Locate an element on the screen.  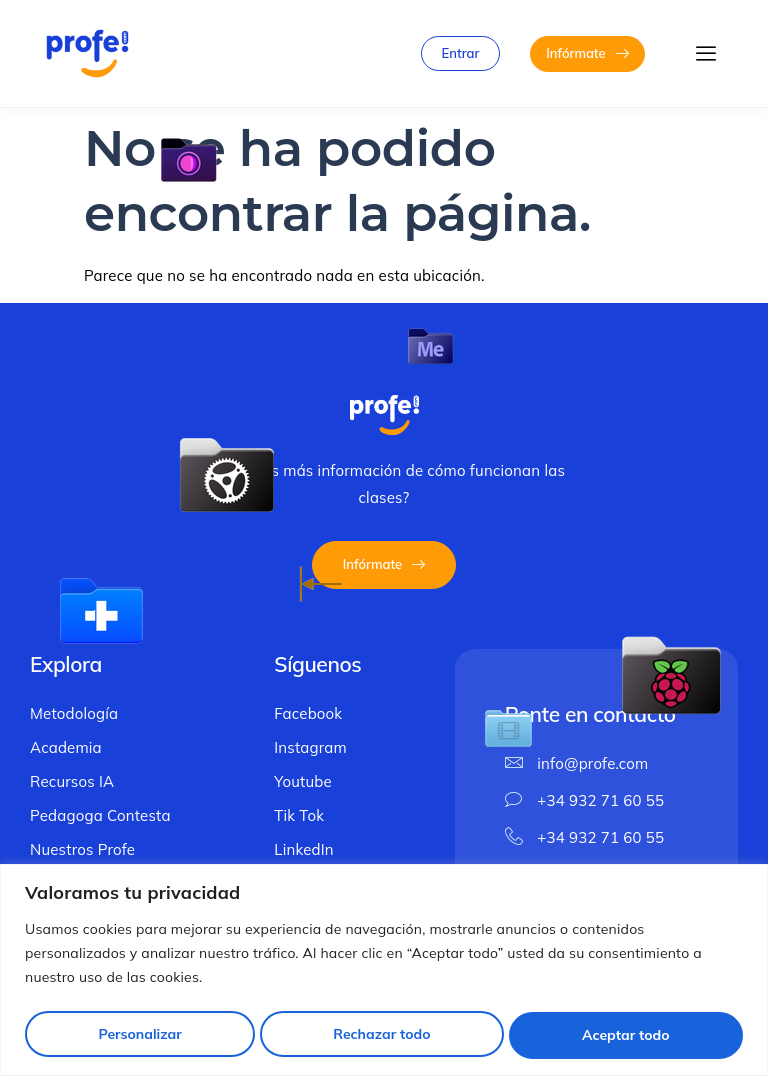
open wondershare demoair folder is located at coordinates (188, 161).